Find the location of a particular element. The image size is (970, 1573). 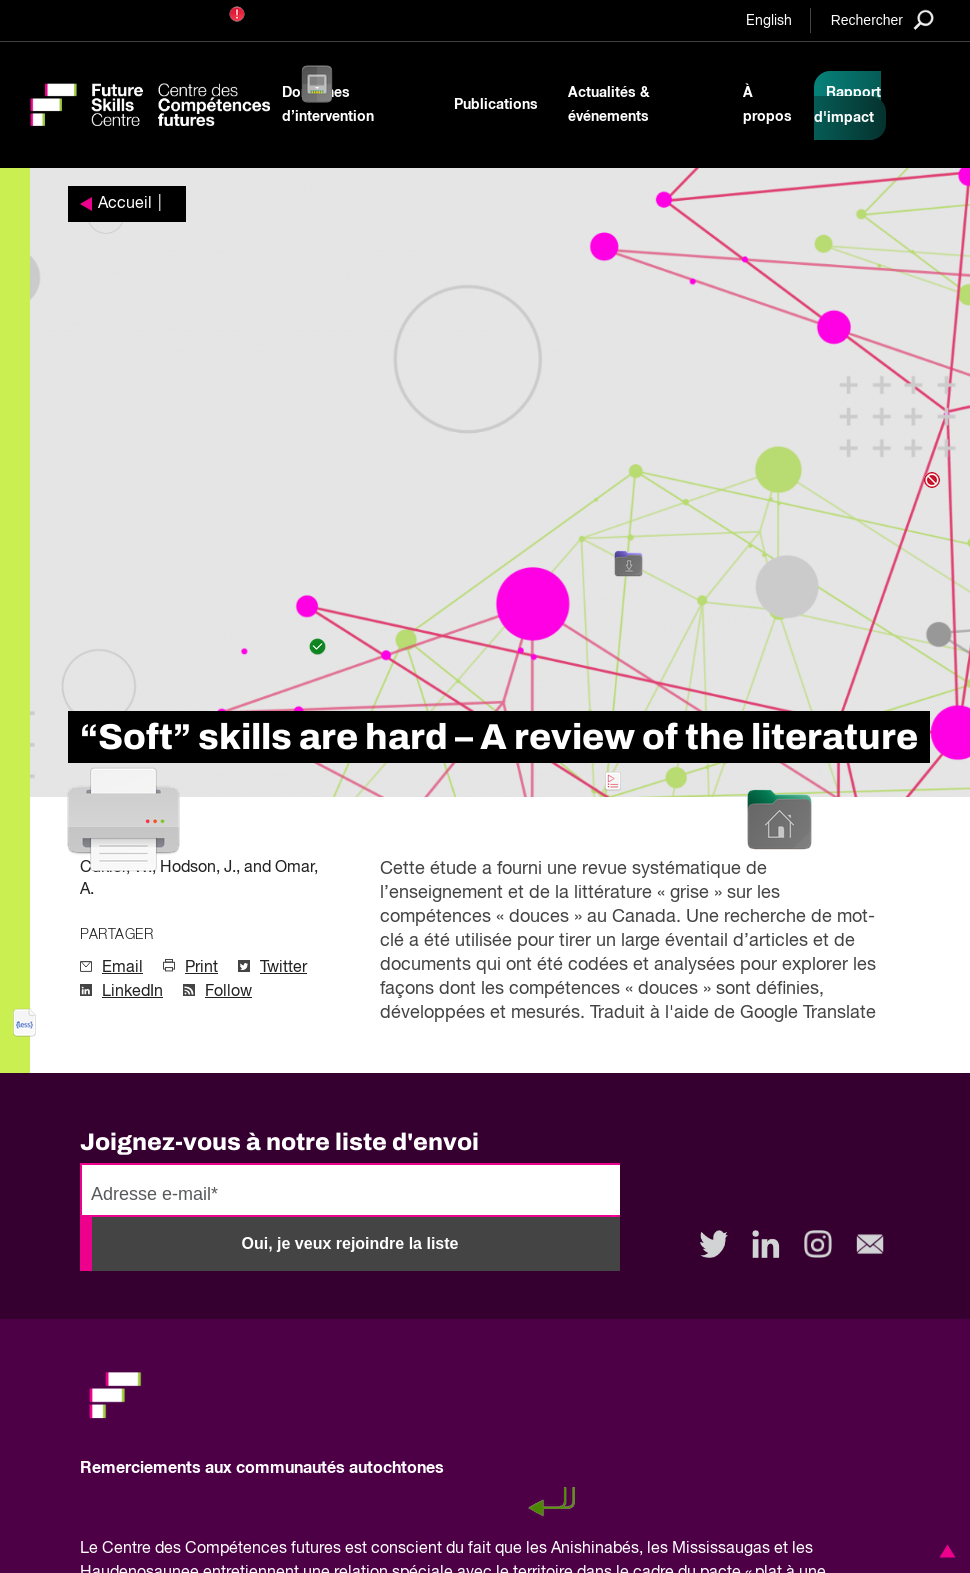

indicates a warning or alert in a dialog is located at coordinates (237, 14).